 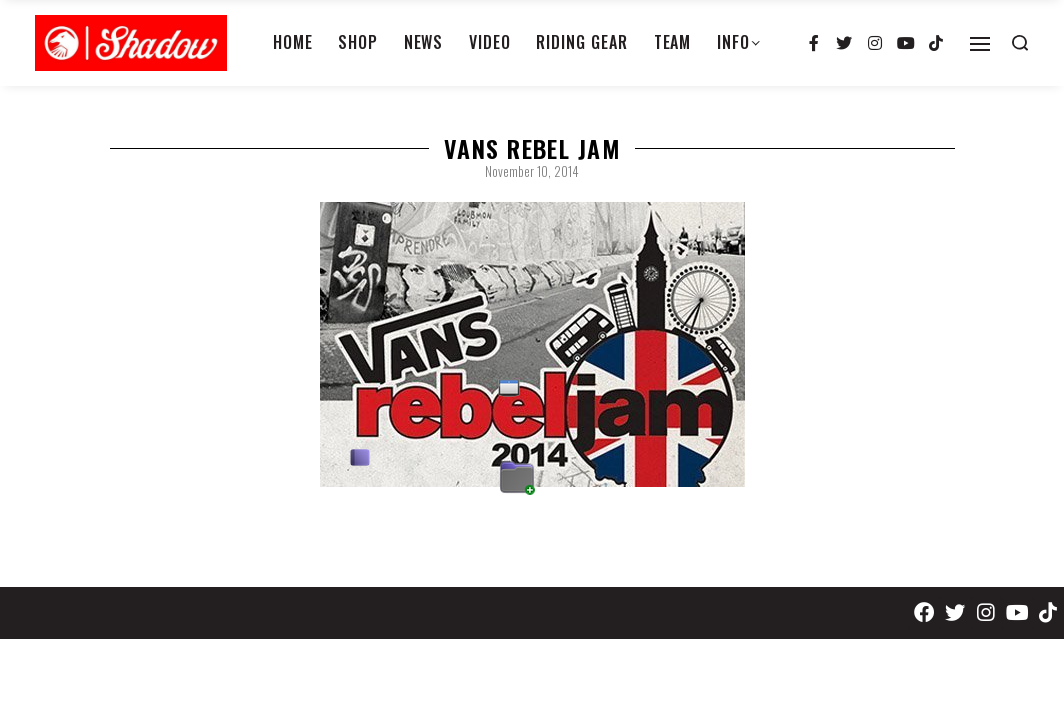 What do you see at coordinates (509, 388) in the screenshot?
I see `compact flash memory card device` at bounding box center [509, 388].